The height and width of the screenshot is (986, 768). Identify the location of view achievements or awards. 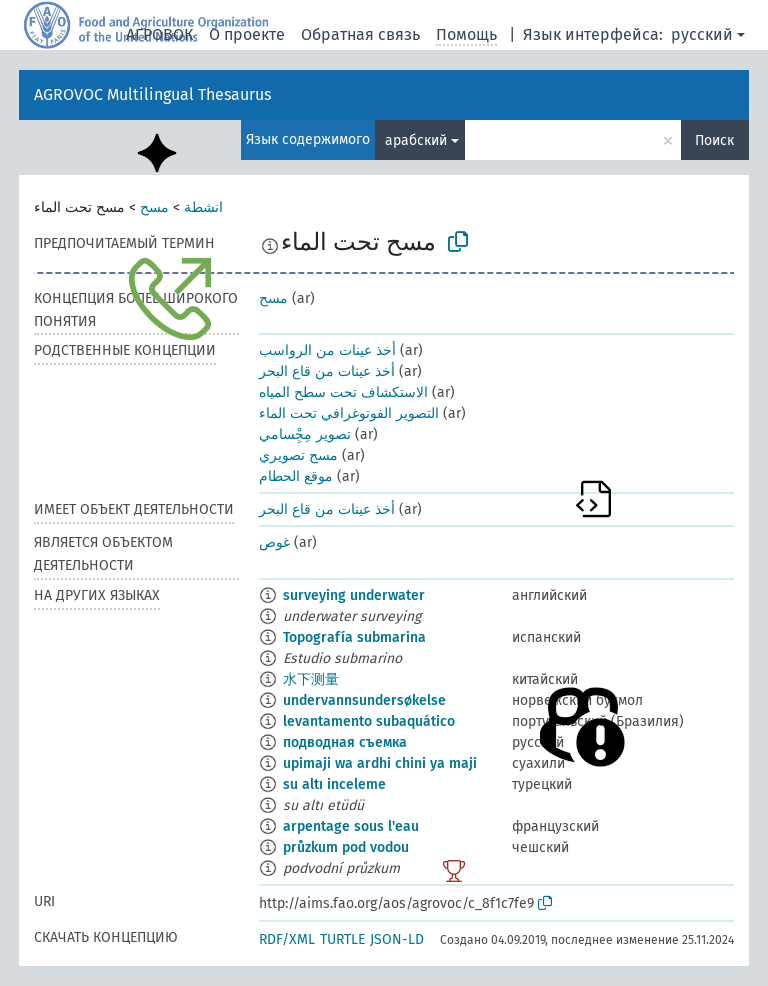
(454, 871).